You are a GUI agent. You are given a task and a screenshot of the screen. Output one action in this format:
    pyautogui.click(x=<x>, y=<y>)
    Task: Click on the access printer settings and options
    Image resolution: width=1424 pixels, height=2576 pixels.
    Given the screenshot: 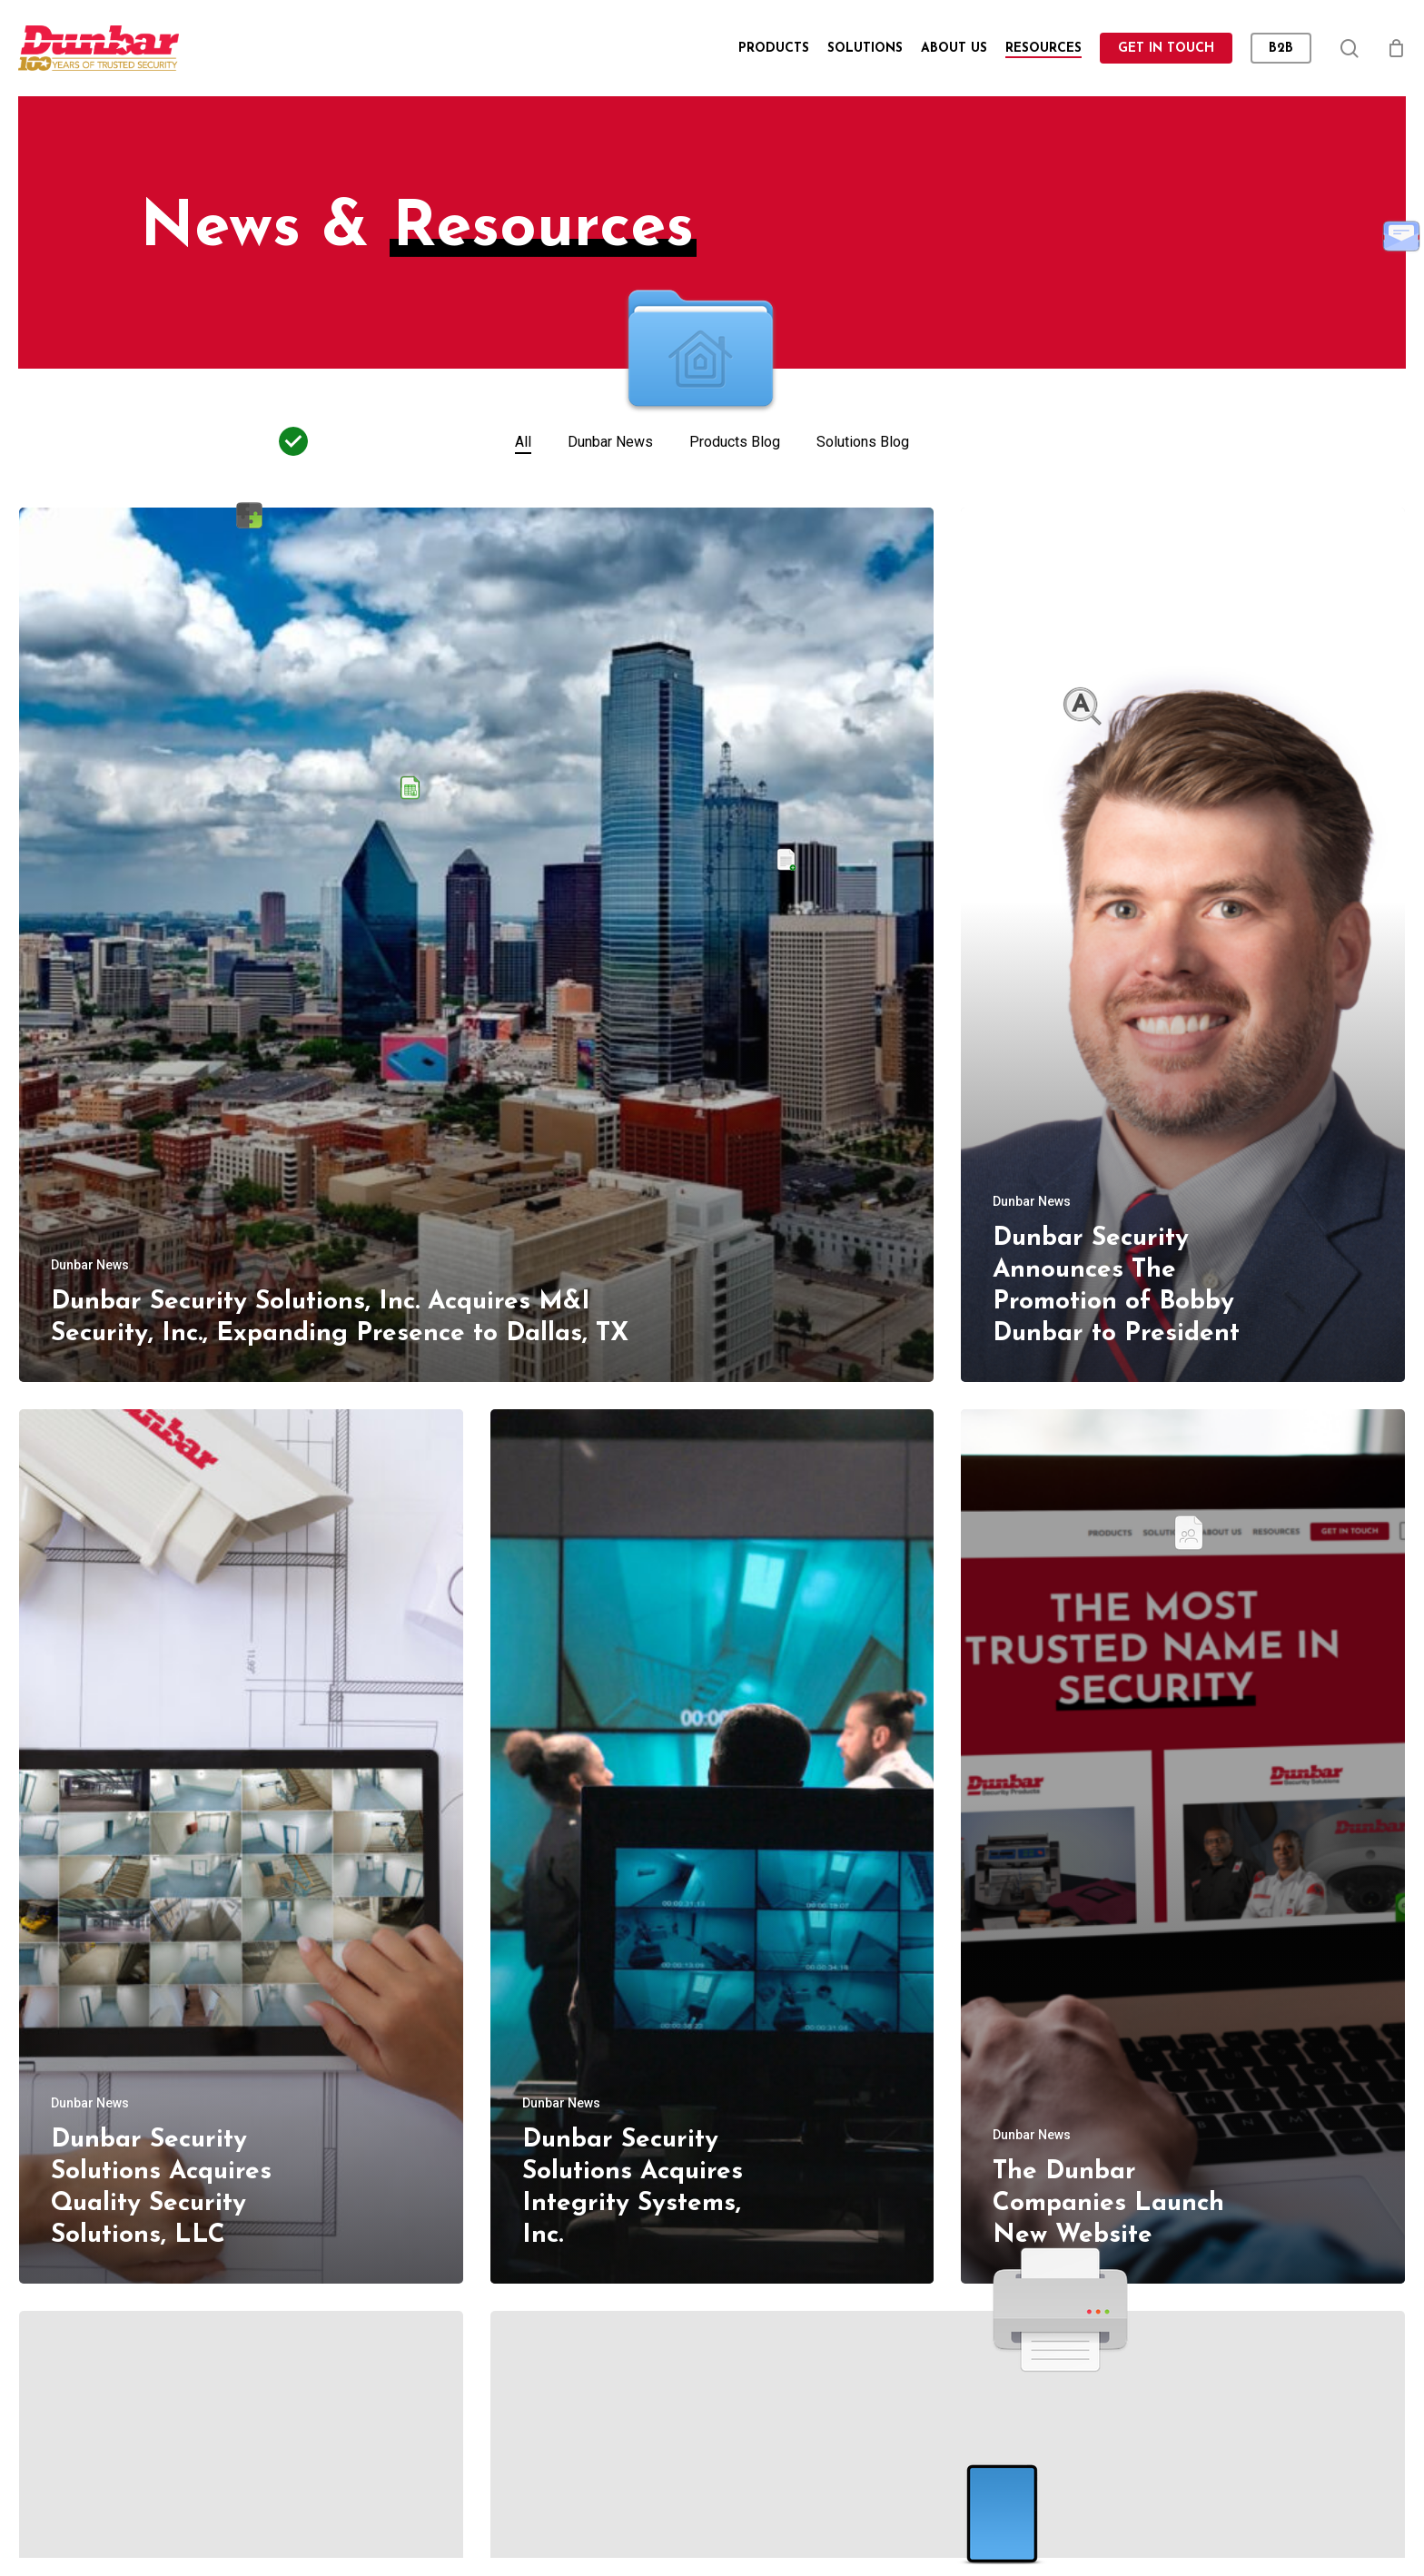 What is the action you would take?
    pyautogui.click(x=1060, y=2309)
    